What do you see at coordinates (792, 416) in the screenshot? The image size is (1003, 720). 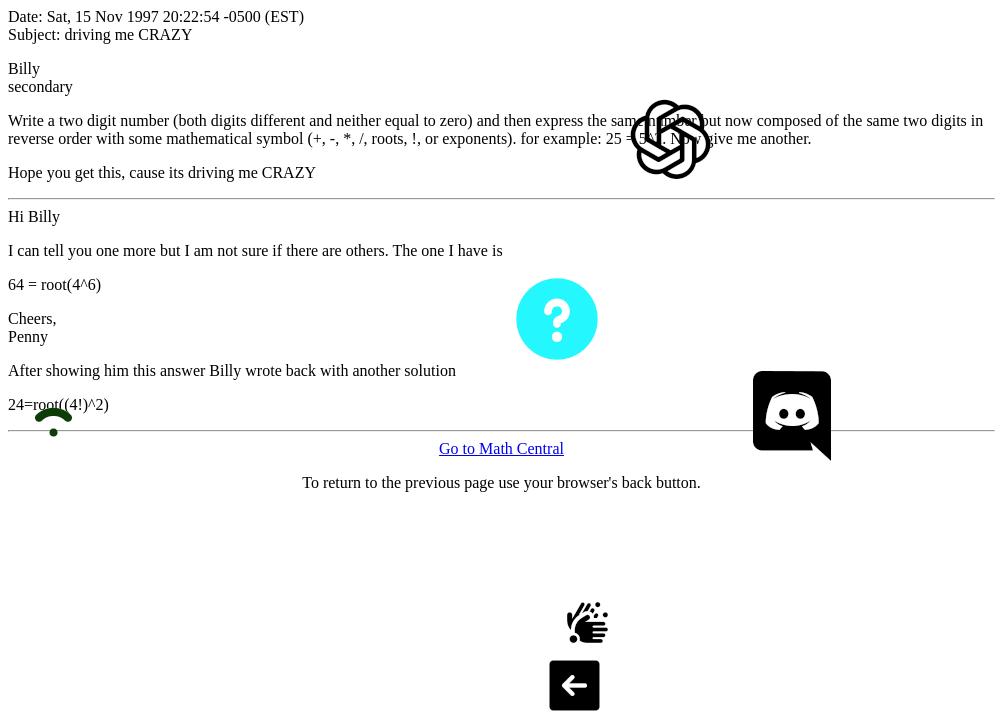 I see `open Discord` at bounding box center [792, 416].